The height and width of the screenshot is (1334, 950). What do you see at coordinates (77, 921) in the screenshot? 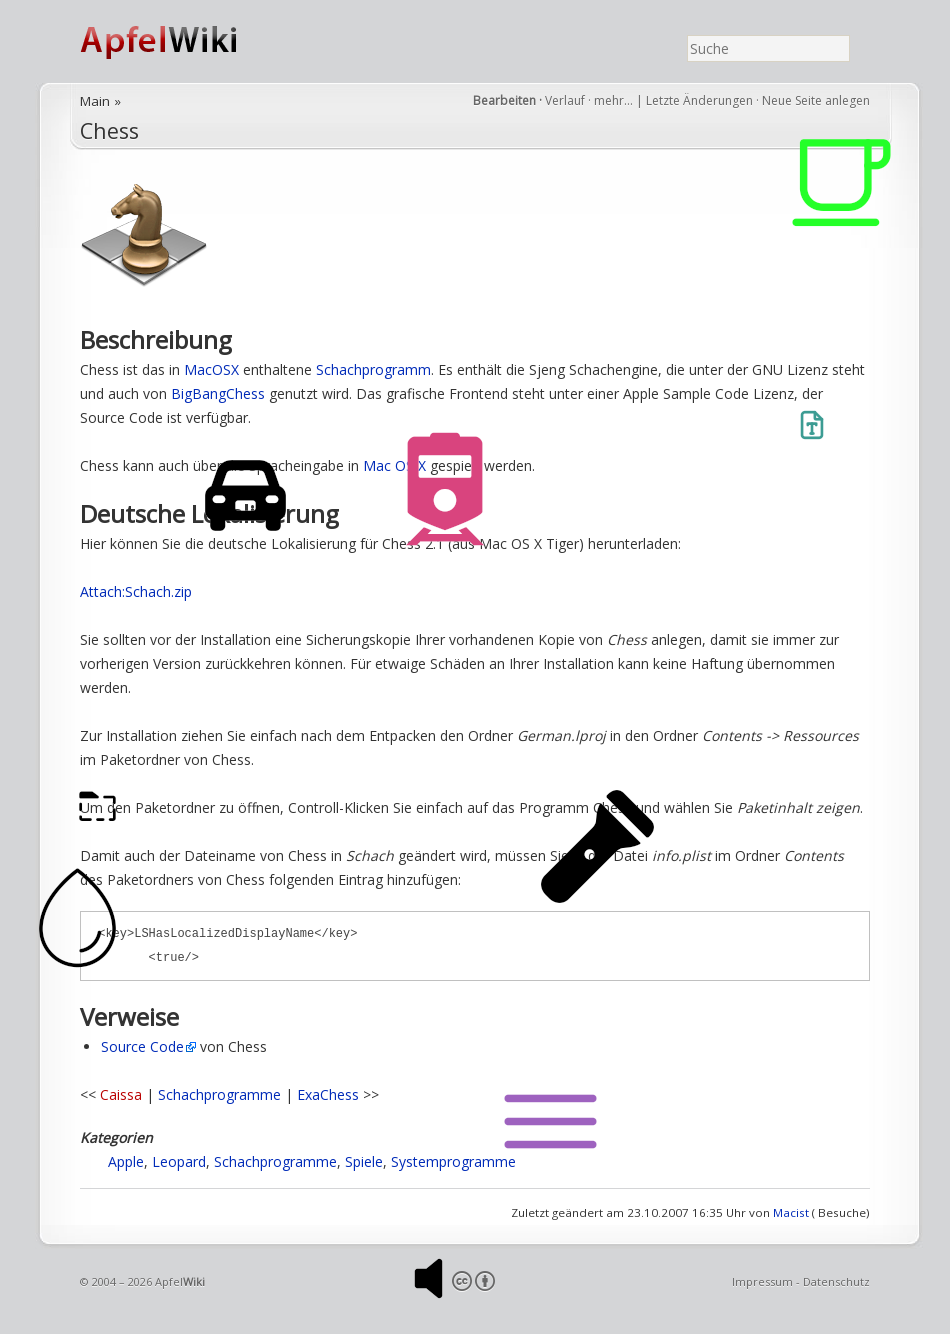
I see `adjust water or hydration settings` at bounding box center [77, 921].